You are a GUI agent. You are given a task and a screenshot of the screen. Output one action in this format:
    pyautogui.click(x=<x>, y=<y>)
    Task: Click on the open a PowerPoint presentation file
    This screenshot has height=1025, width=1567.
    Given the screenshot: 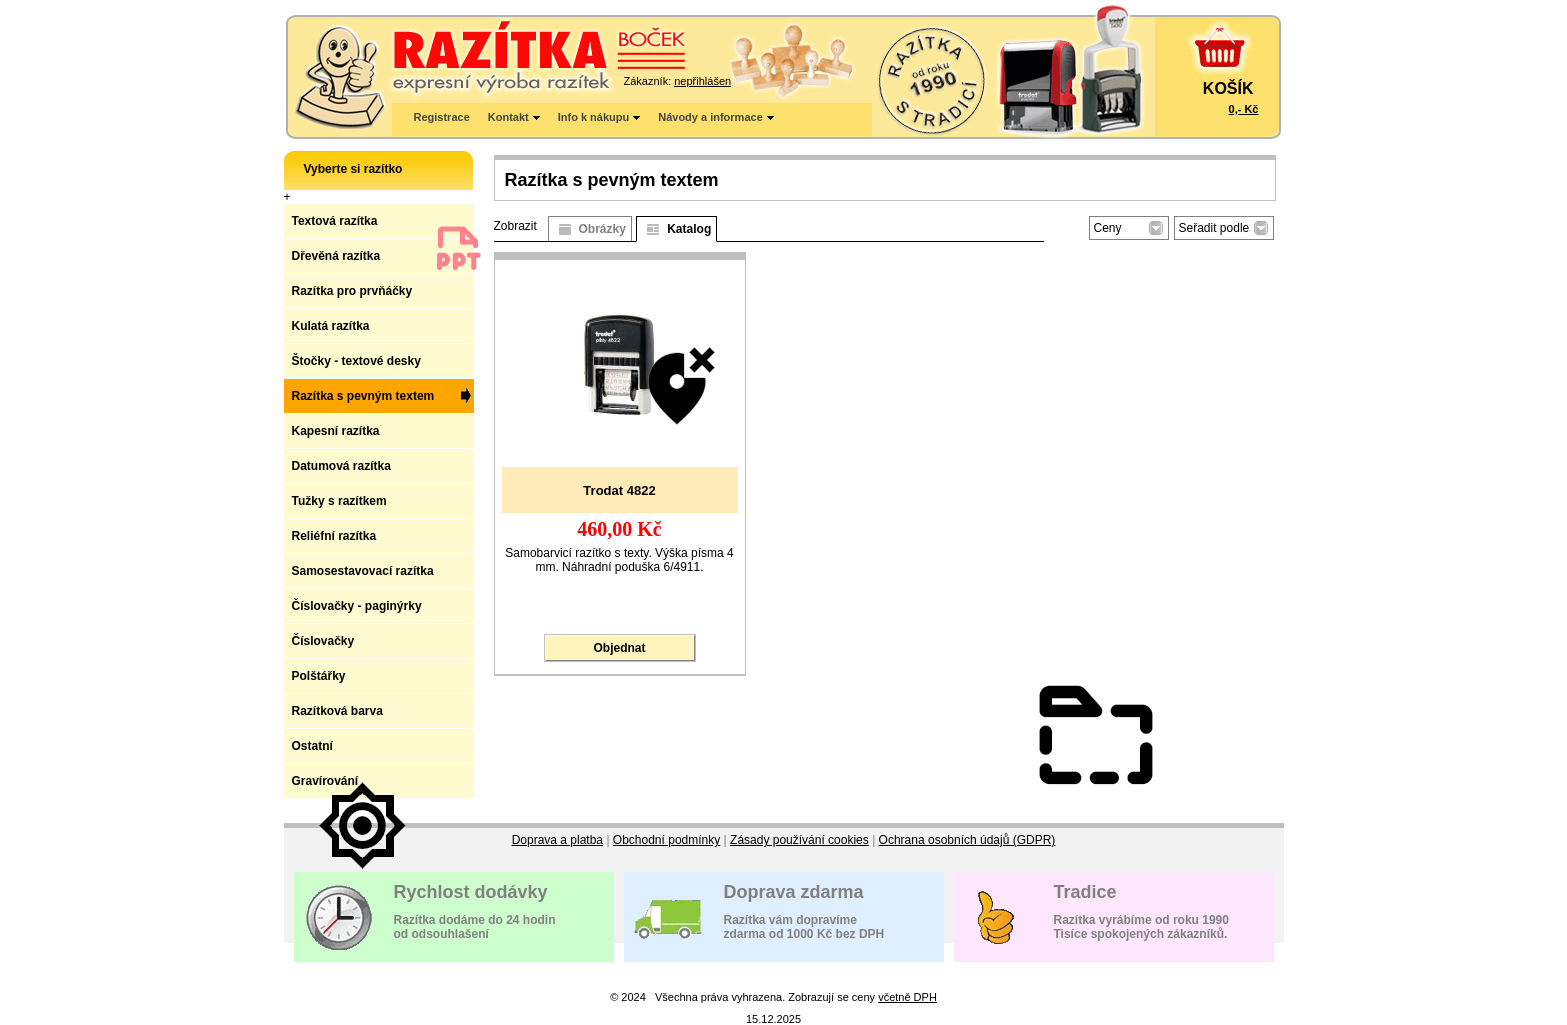 What is the action you would take?
    pyautogui.click(x=458, y=250)
    